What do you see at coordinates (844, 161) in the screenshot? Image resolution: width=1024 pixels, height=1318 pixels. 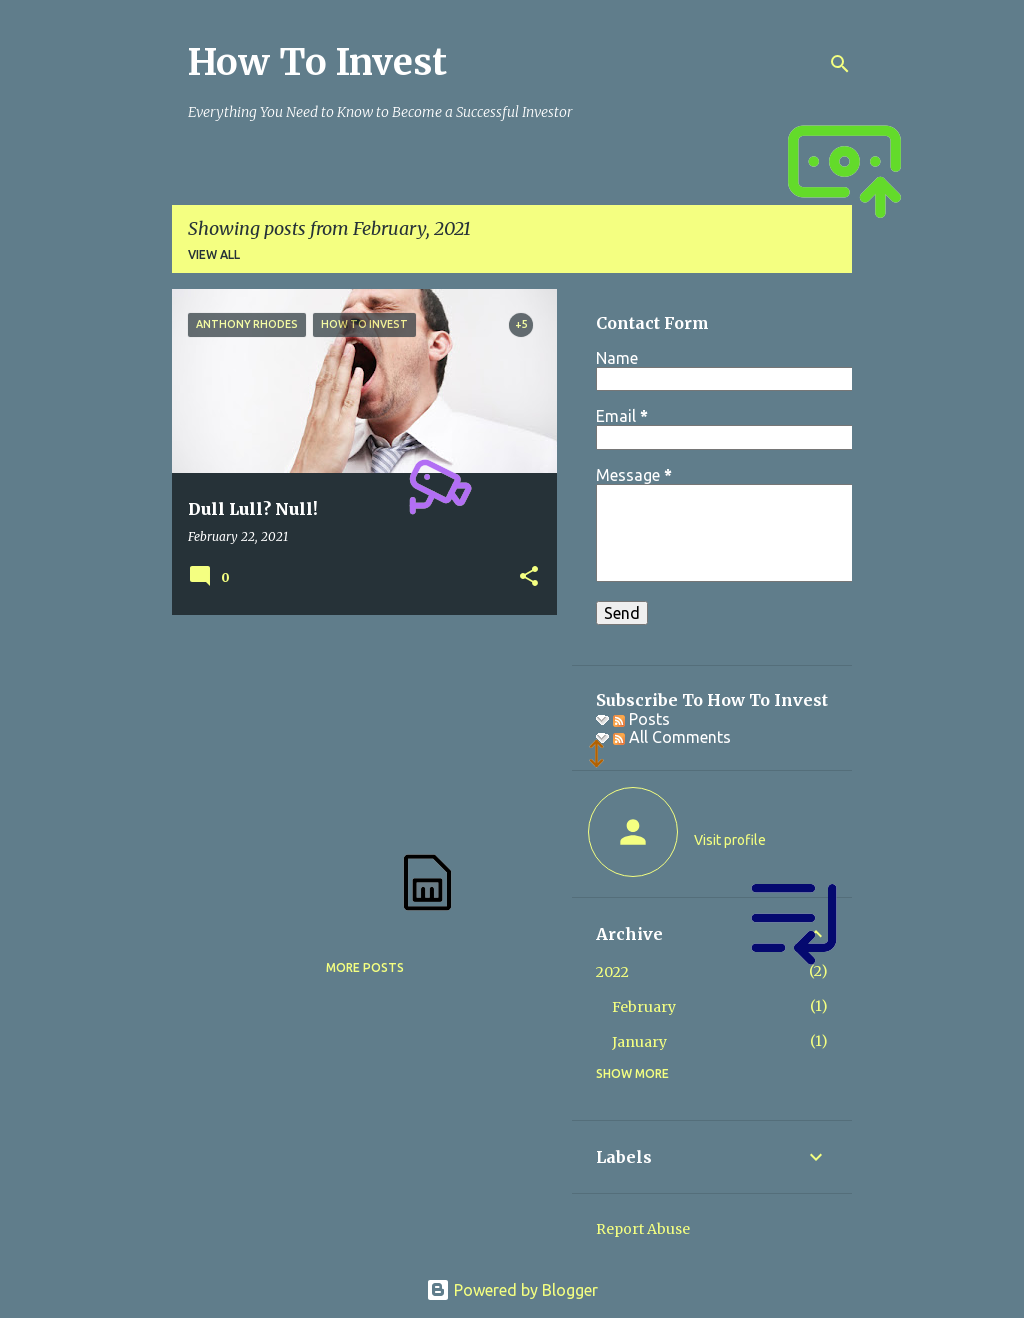 I see `send money or make a payment` at bounding box center [844, 161].